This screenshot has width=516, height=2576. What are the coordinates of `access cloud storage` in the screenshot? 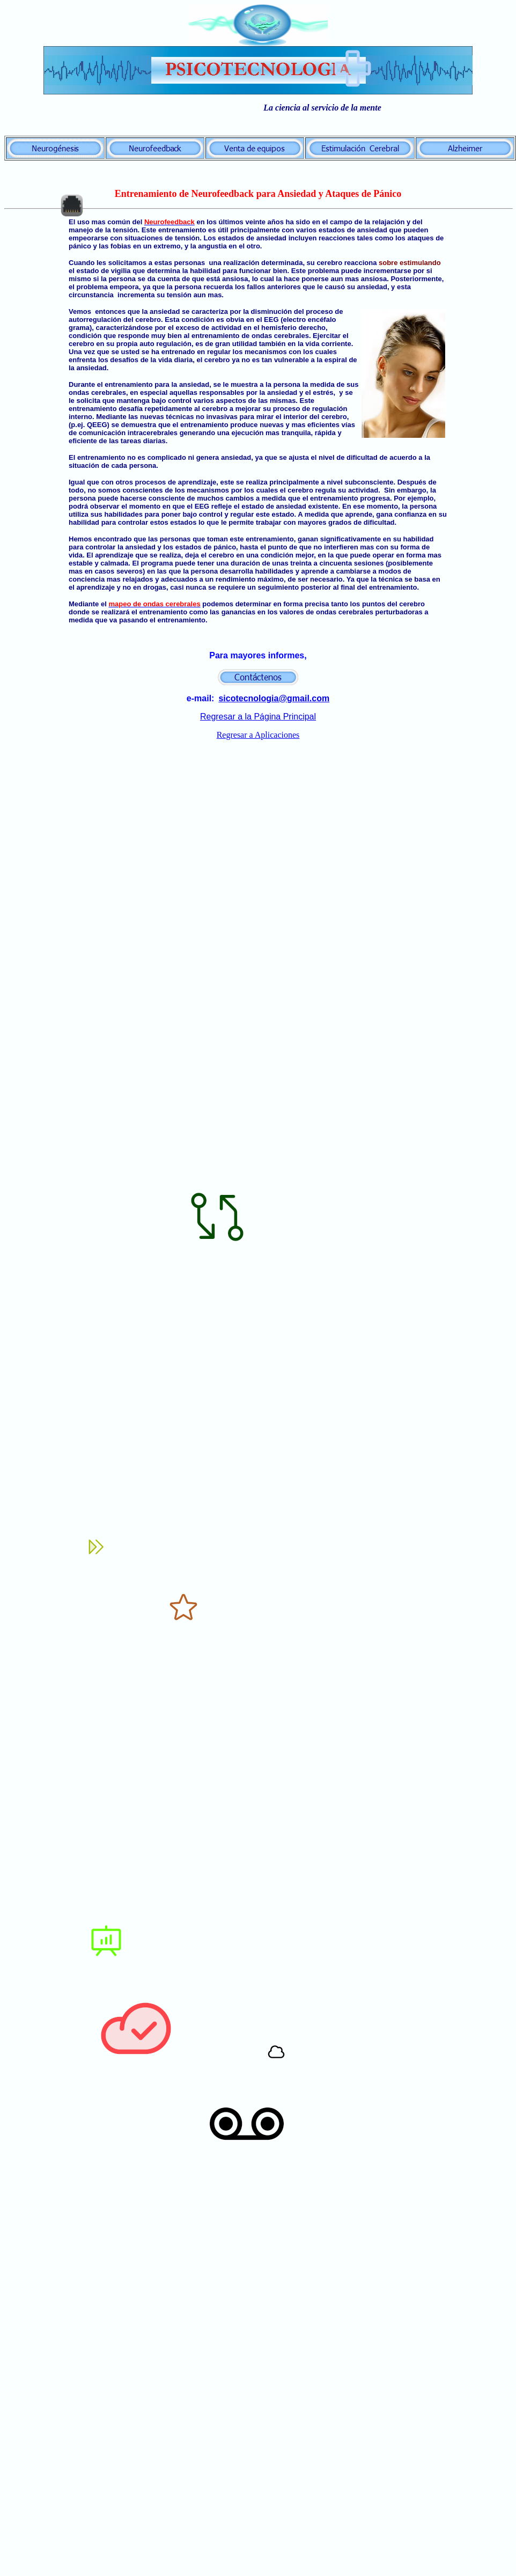 It's located at (276, 2052).